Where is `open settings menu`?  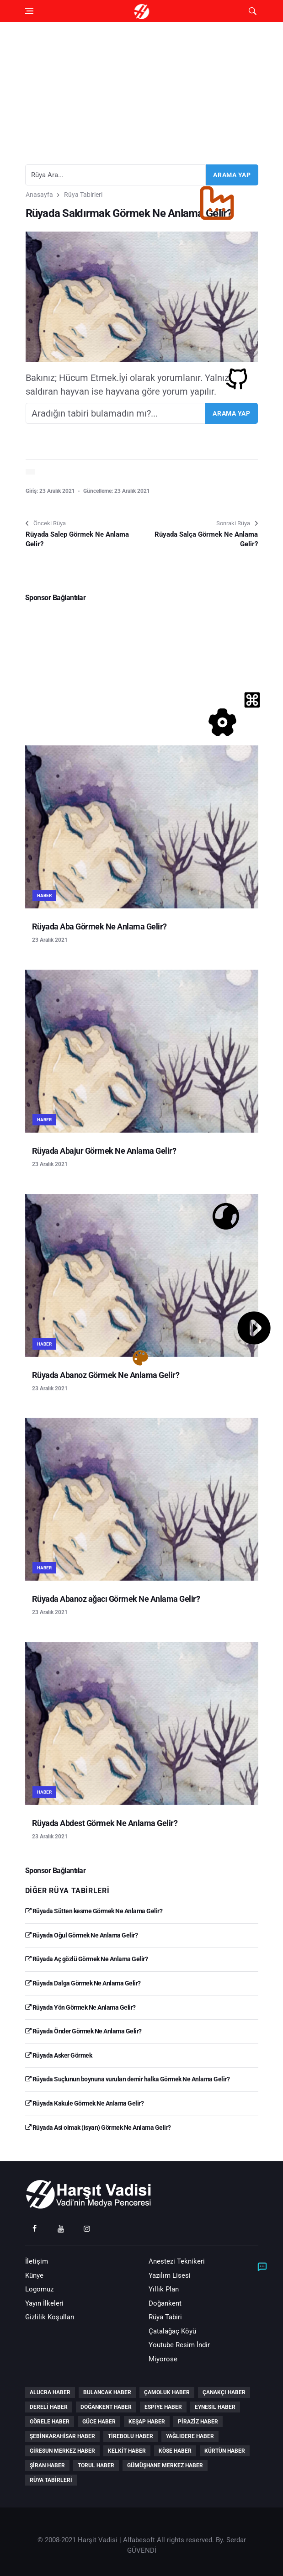
open settings menu is located at coordinates (222, 722).